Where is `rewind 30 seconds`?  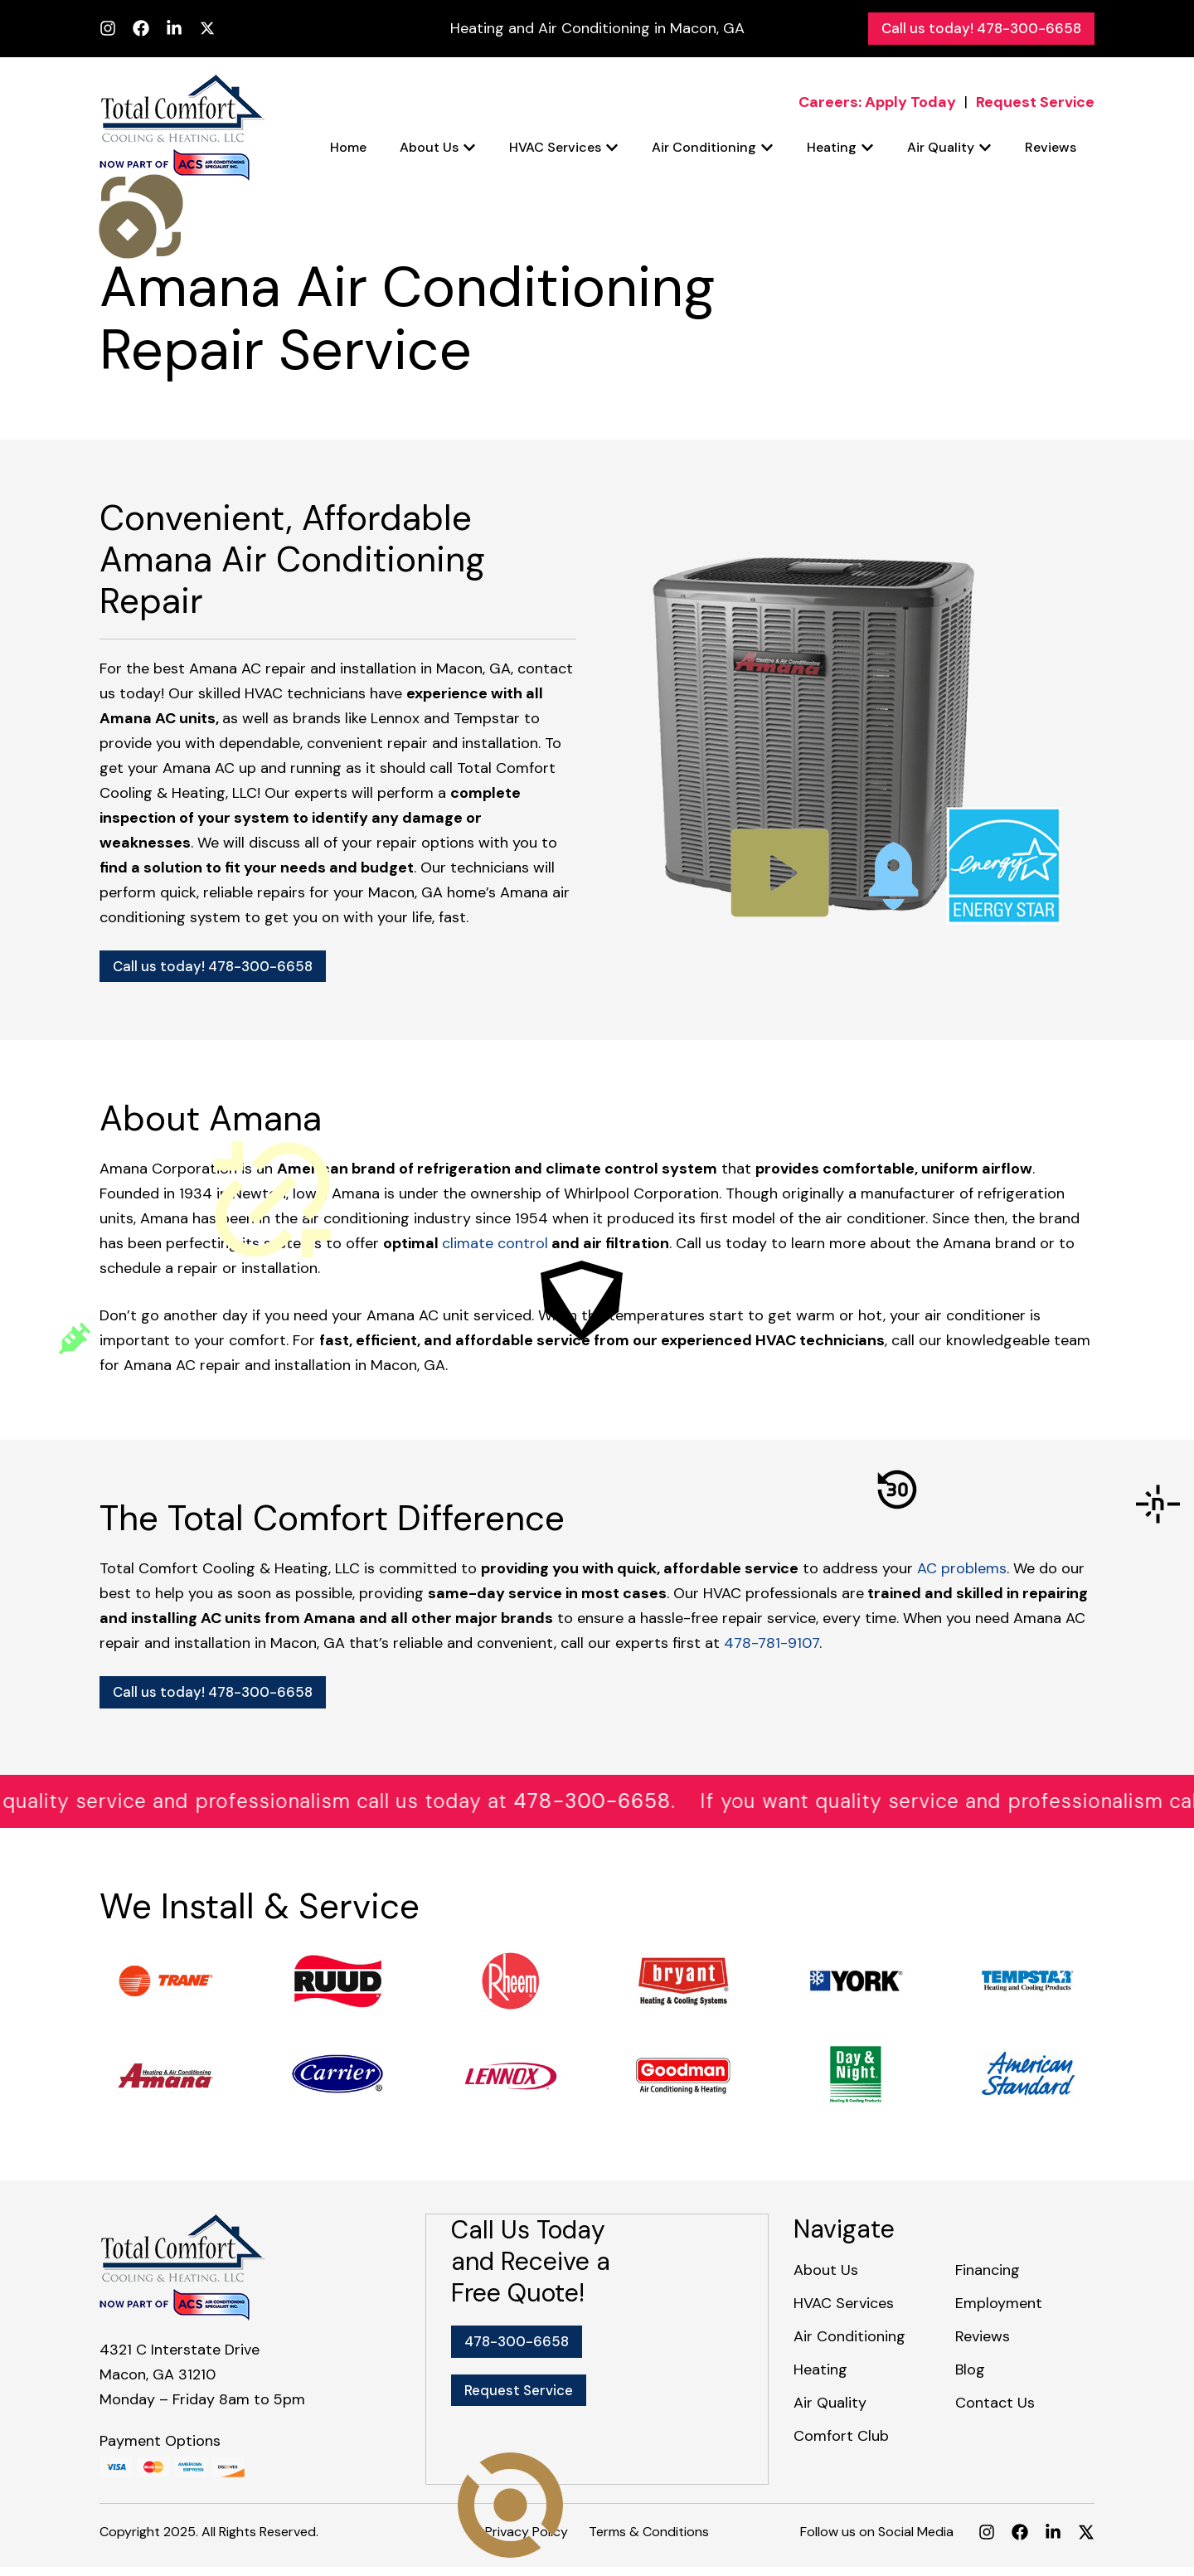
rewind 30 seconds is located at coordinates (897, 1490).